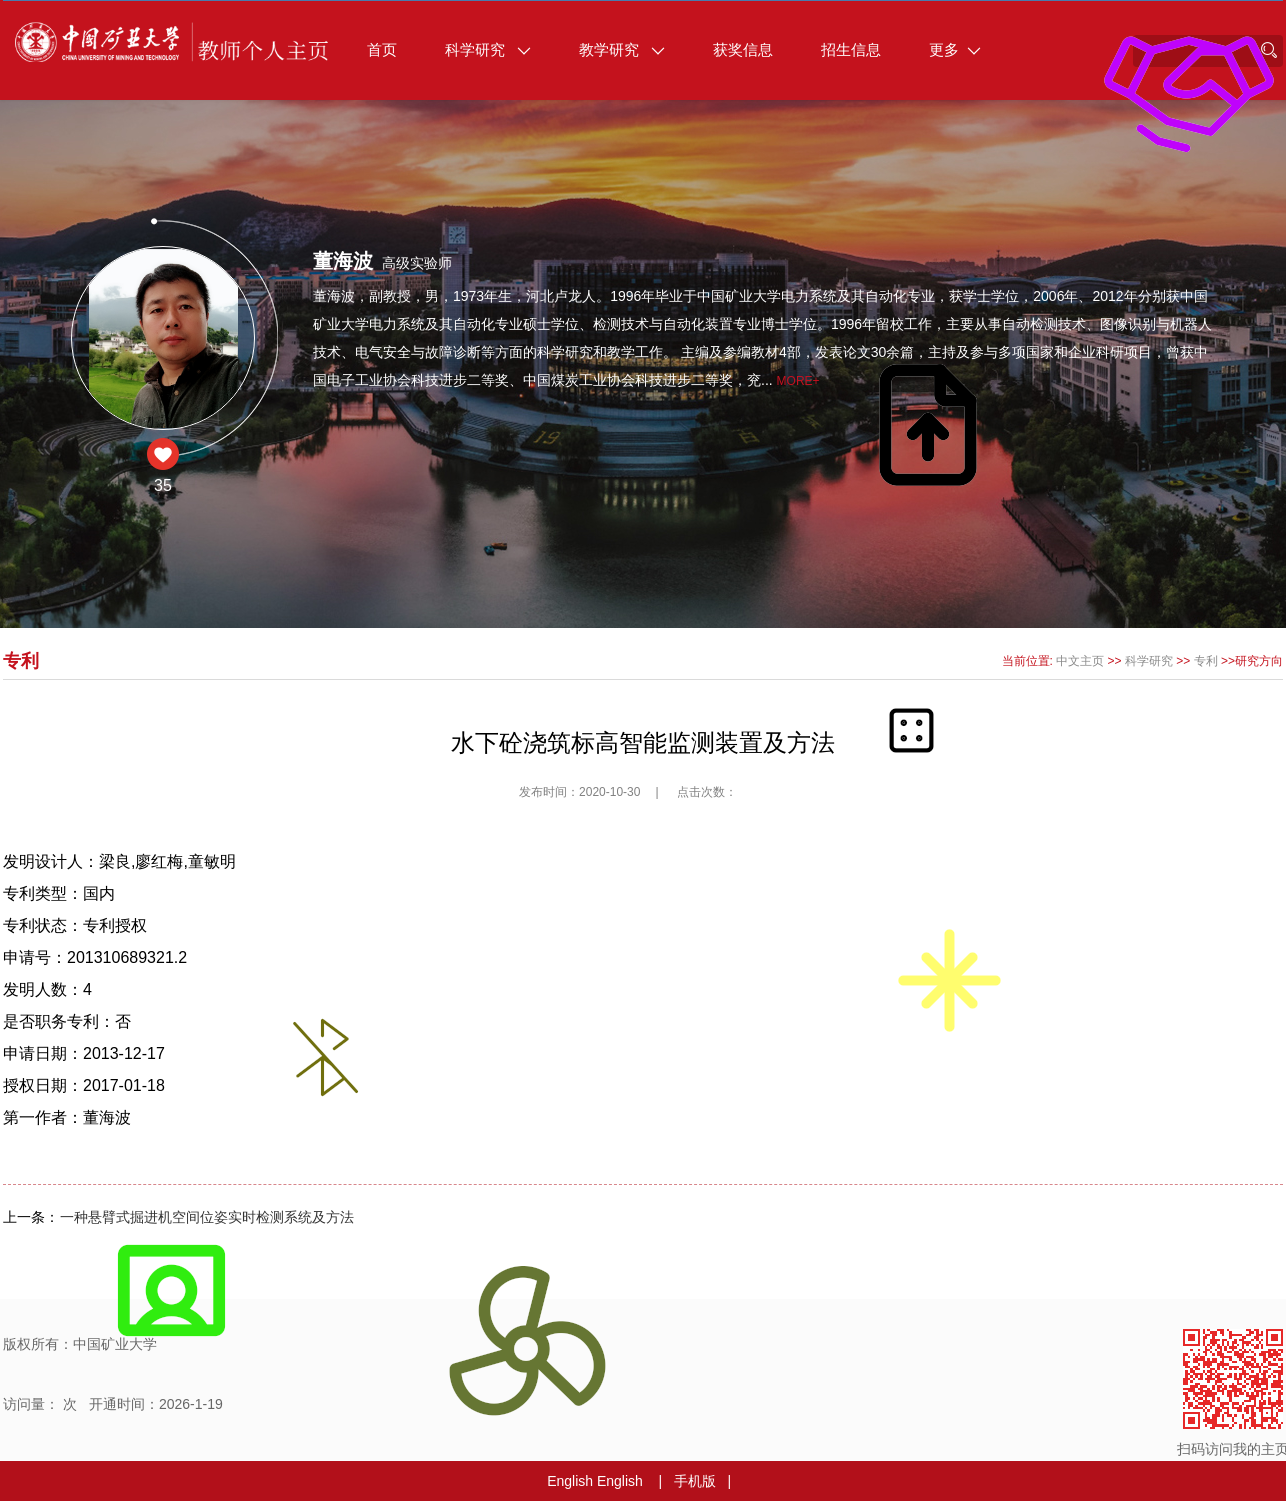 The image size is (1286, 1501). Describe the element at coordinates (911, 730) in the screenshot. I see `randomize or shuffle content` at that location.